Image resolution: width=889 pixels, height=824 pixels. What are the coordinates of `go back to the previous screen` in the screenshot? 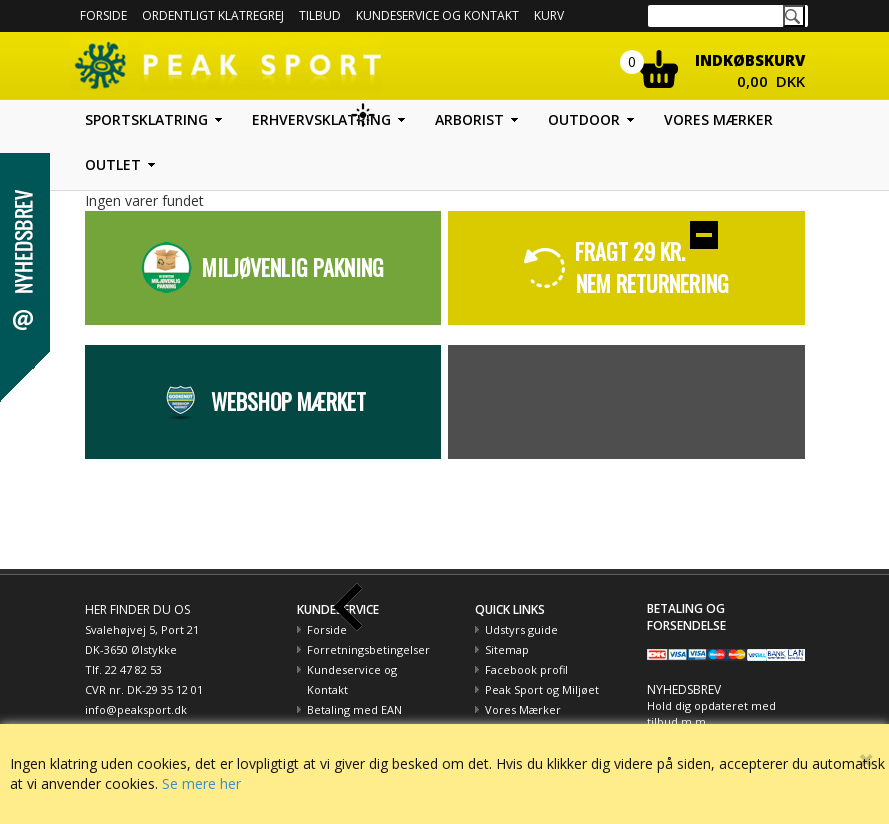 It's located at (348, 607).